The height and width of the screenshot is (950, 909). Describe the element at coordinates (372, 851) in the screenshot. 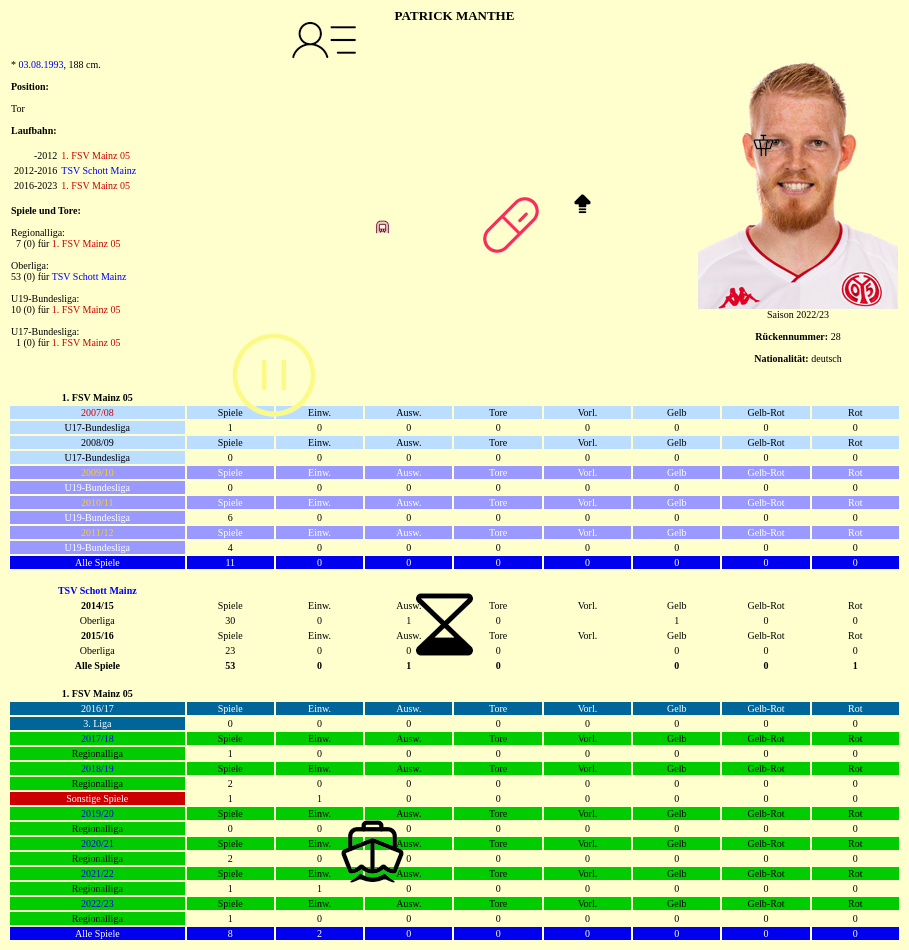

I see `access boat or ferry services` at that location.